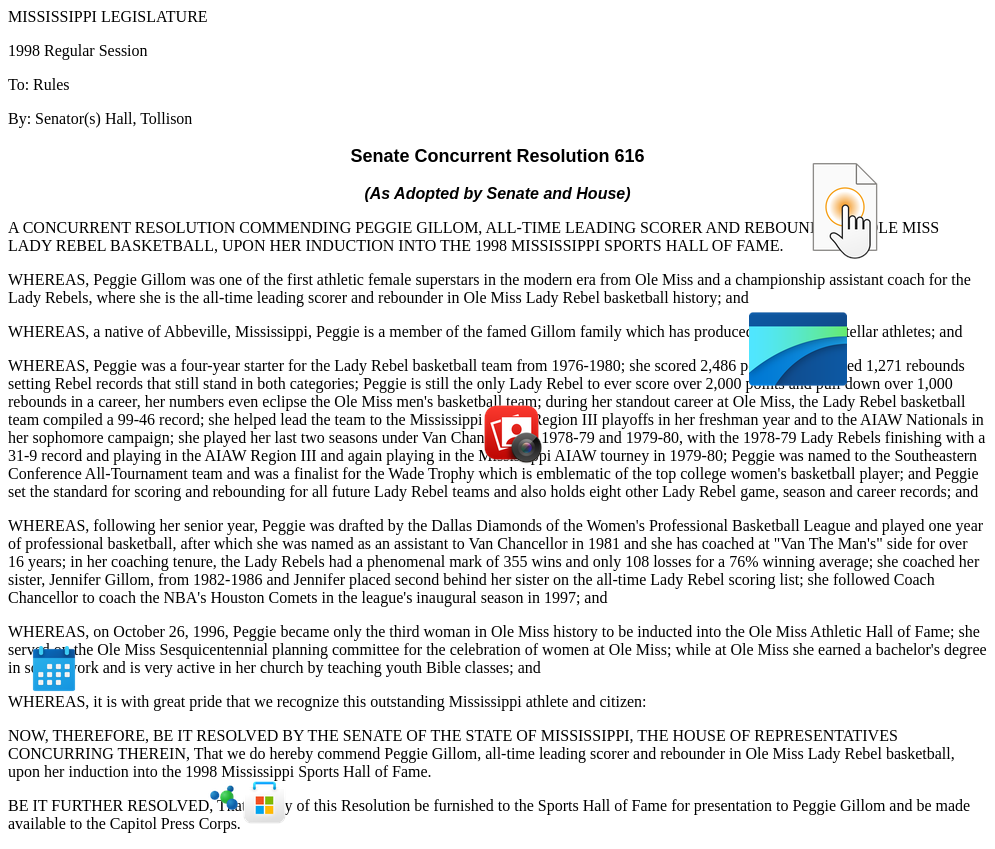 The height and width of the screenshot is (849, 995). Describe the element at coordinates (54, 670) in the screenshot. I see `open the calendar app` at that location.